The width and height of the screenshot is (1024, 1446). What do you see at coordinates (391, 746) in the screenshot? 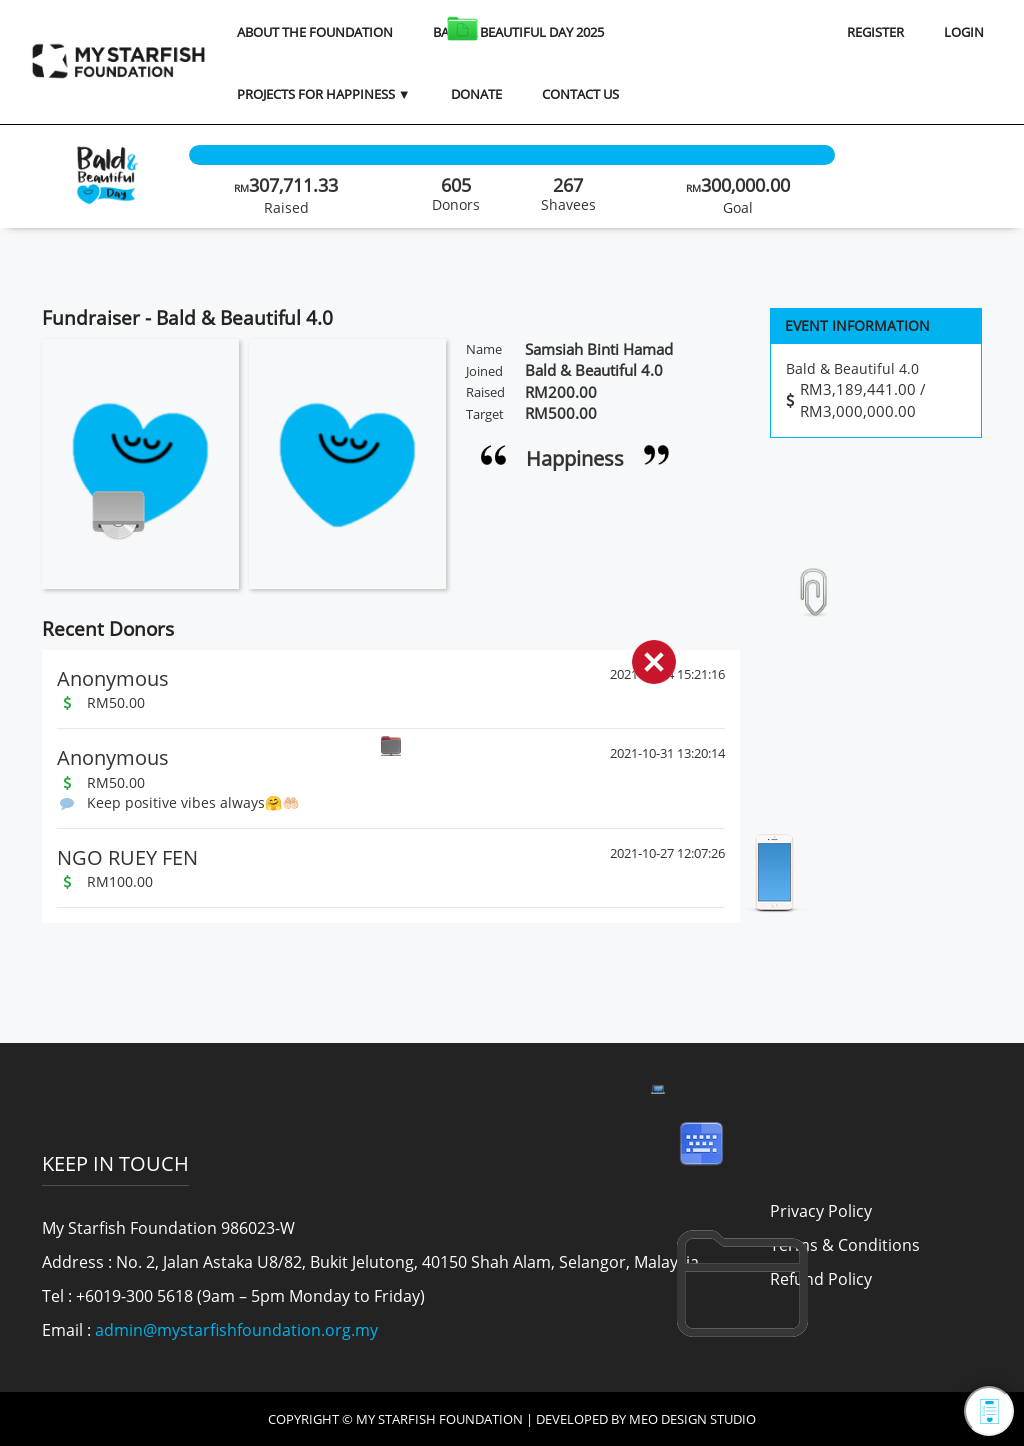
I see `access a remote or network folder` at bounding box center [391, 746].